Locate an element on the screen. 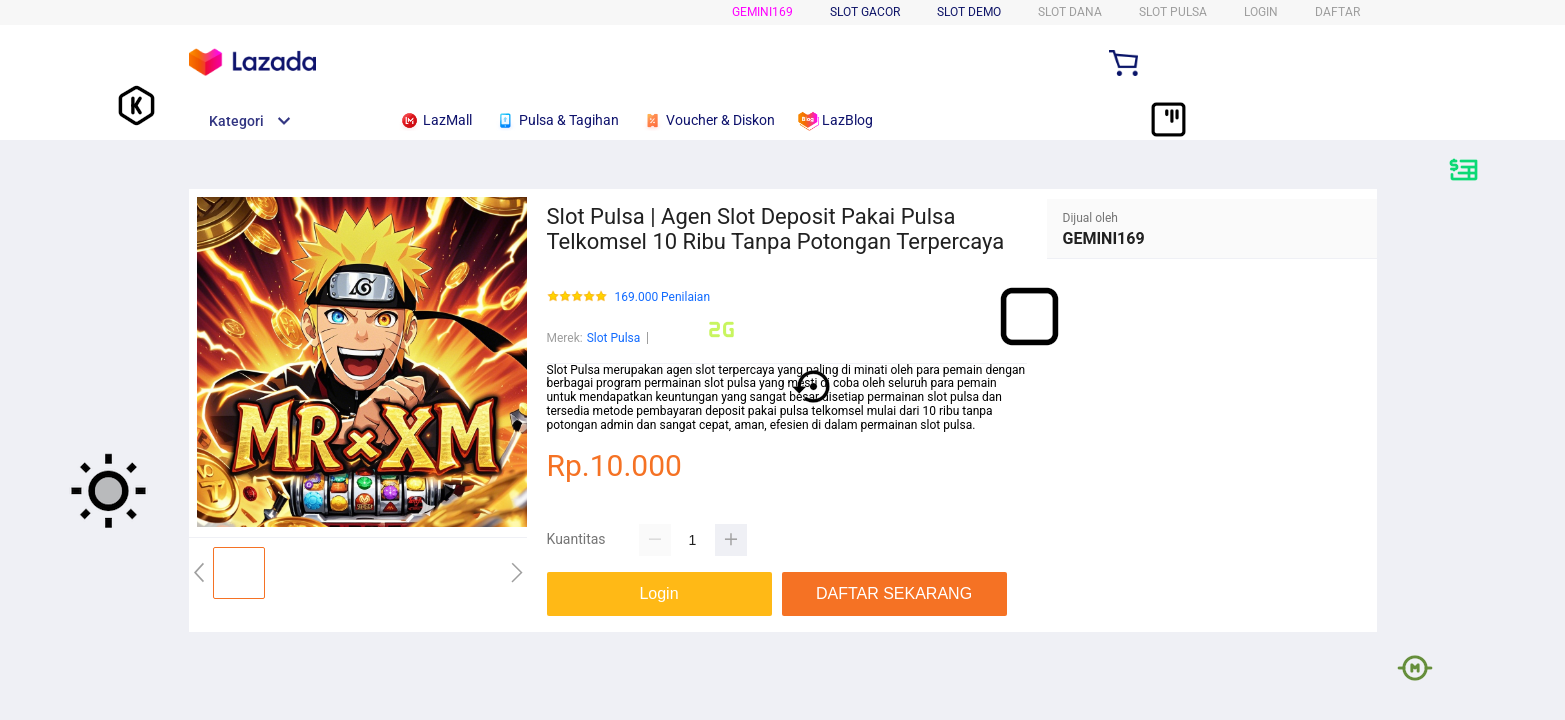 Image resolution: width=1565 pixels, height=720 pixels. indicates 2G cellular network connection is located at coordinates (721, 329).